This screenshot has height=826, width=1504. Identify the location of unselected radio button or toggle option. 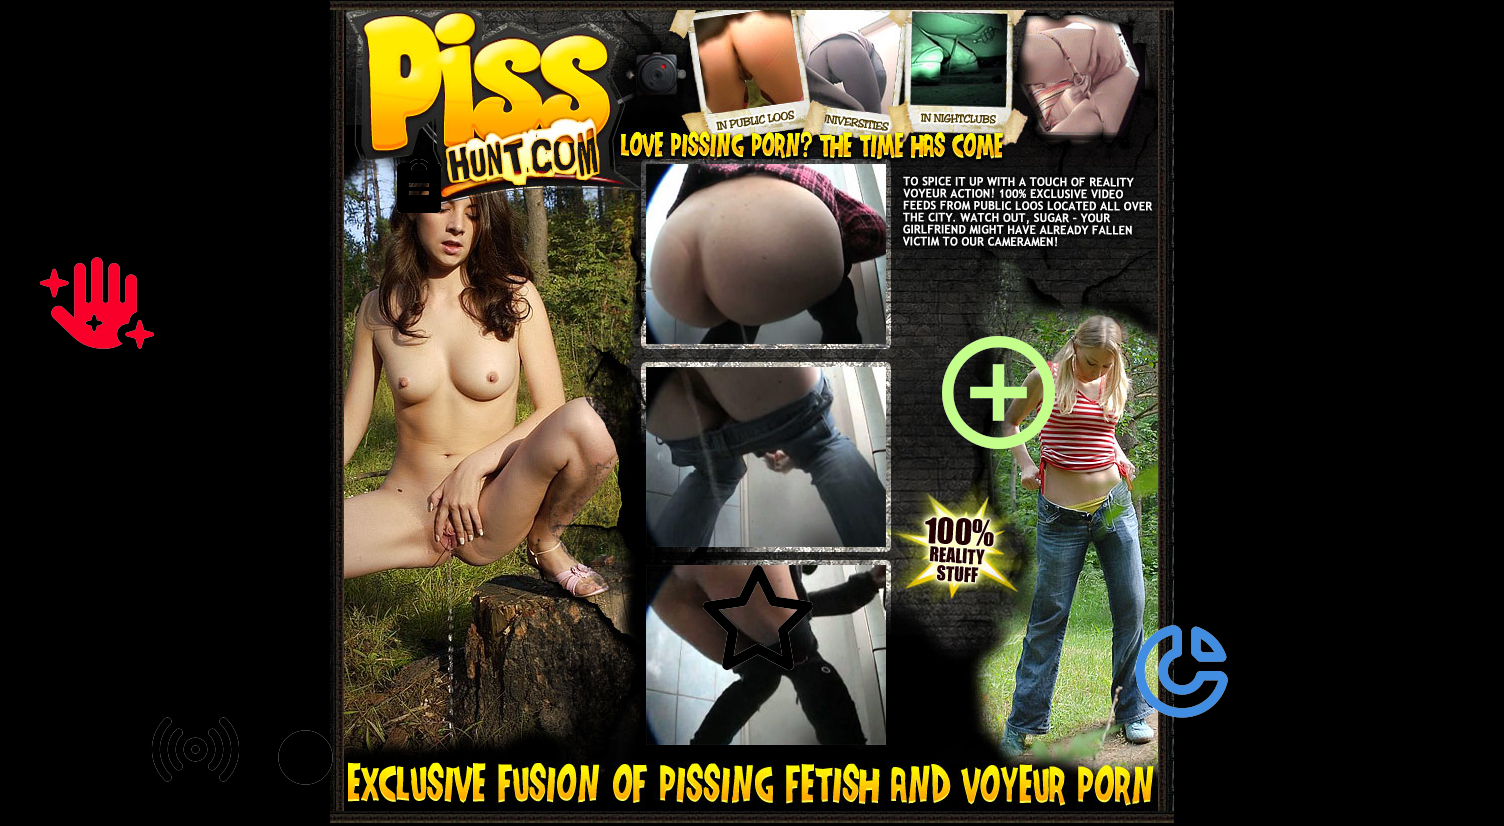
(305, 757).